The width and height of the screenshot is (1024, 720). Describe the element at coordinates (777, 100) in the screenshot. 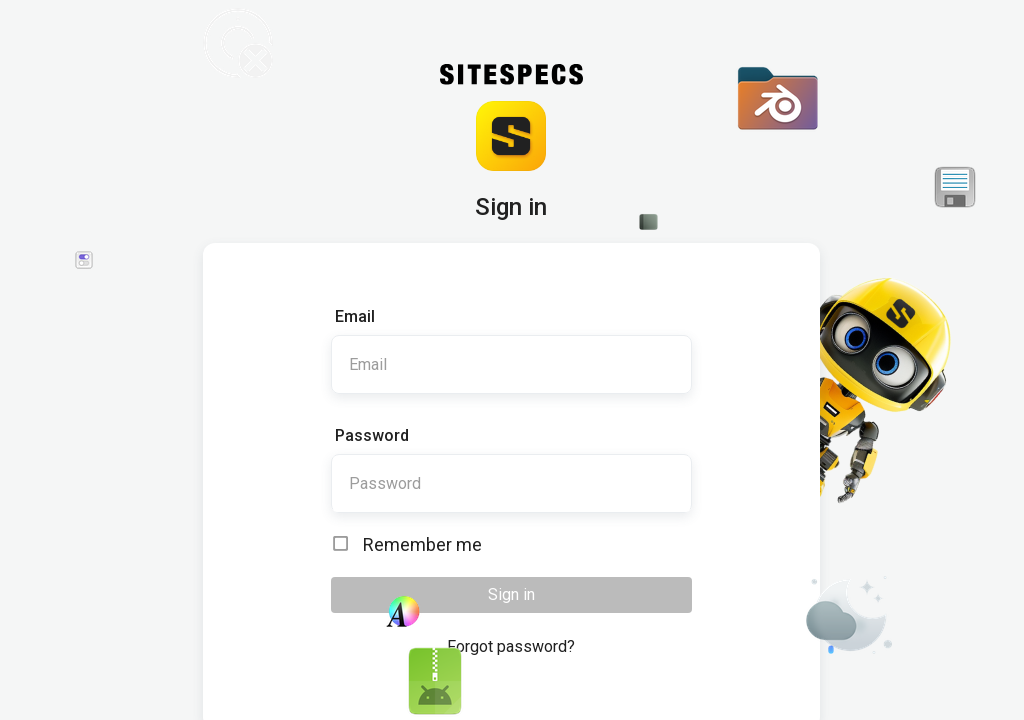

I see `open folder containing Blender project files` at that location.